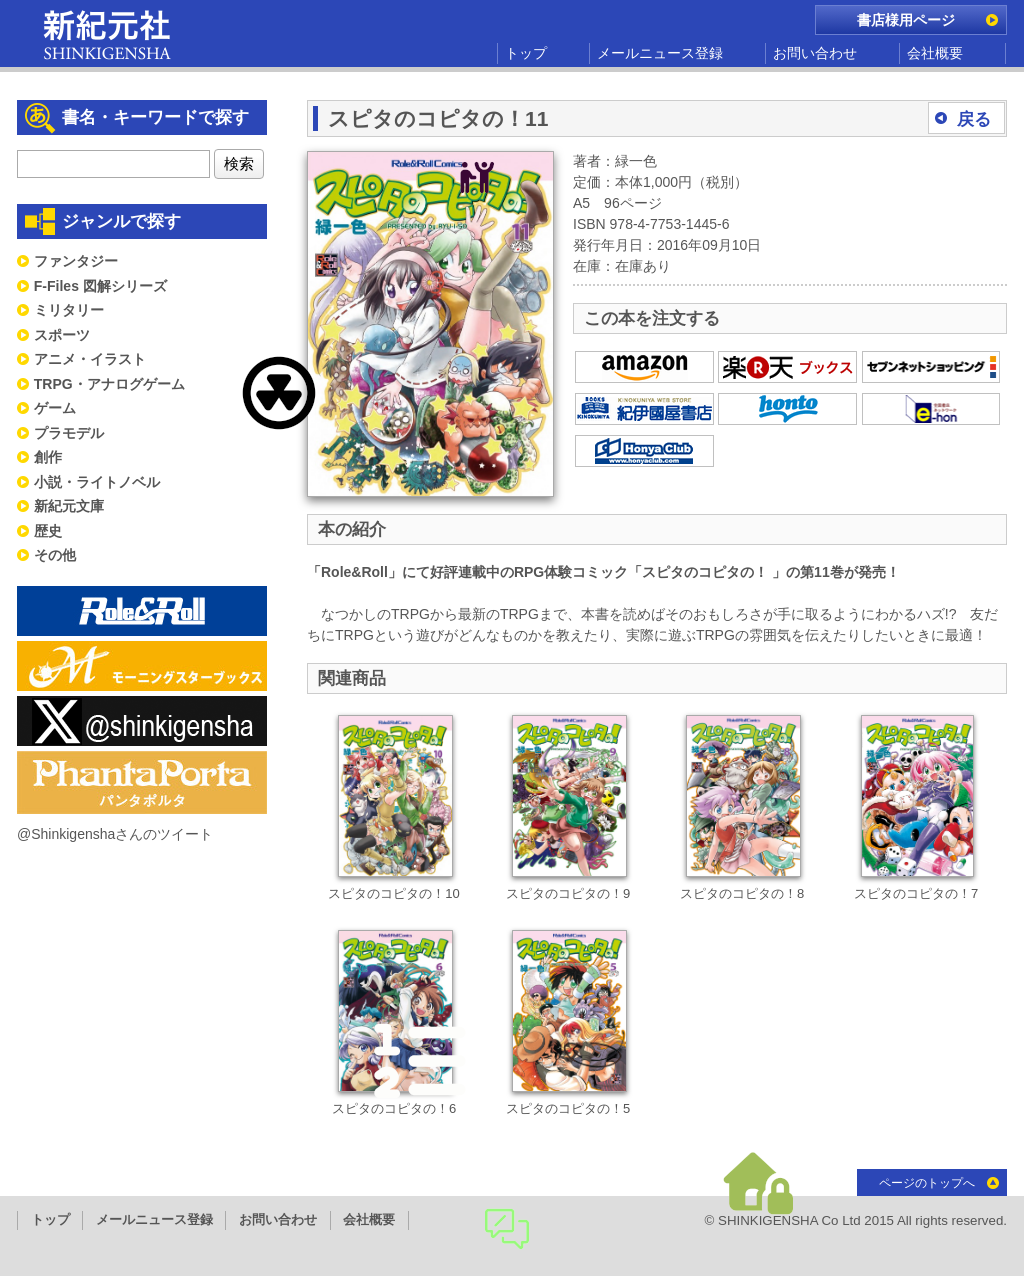 The width and height of the screenshot is (1024, 1276). Describe the element at coordinates (279, 393) in the screenshot. I see `indicates a fallout shelter or radiation safety location` at that location.